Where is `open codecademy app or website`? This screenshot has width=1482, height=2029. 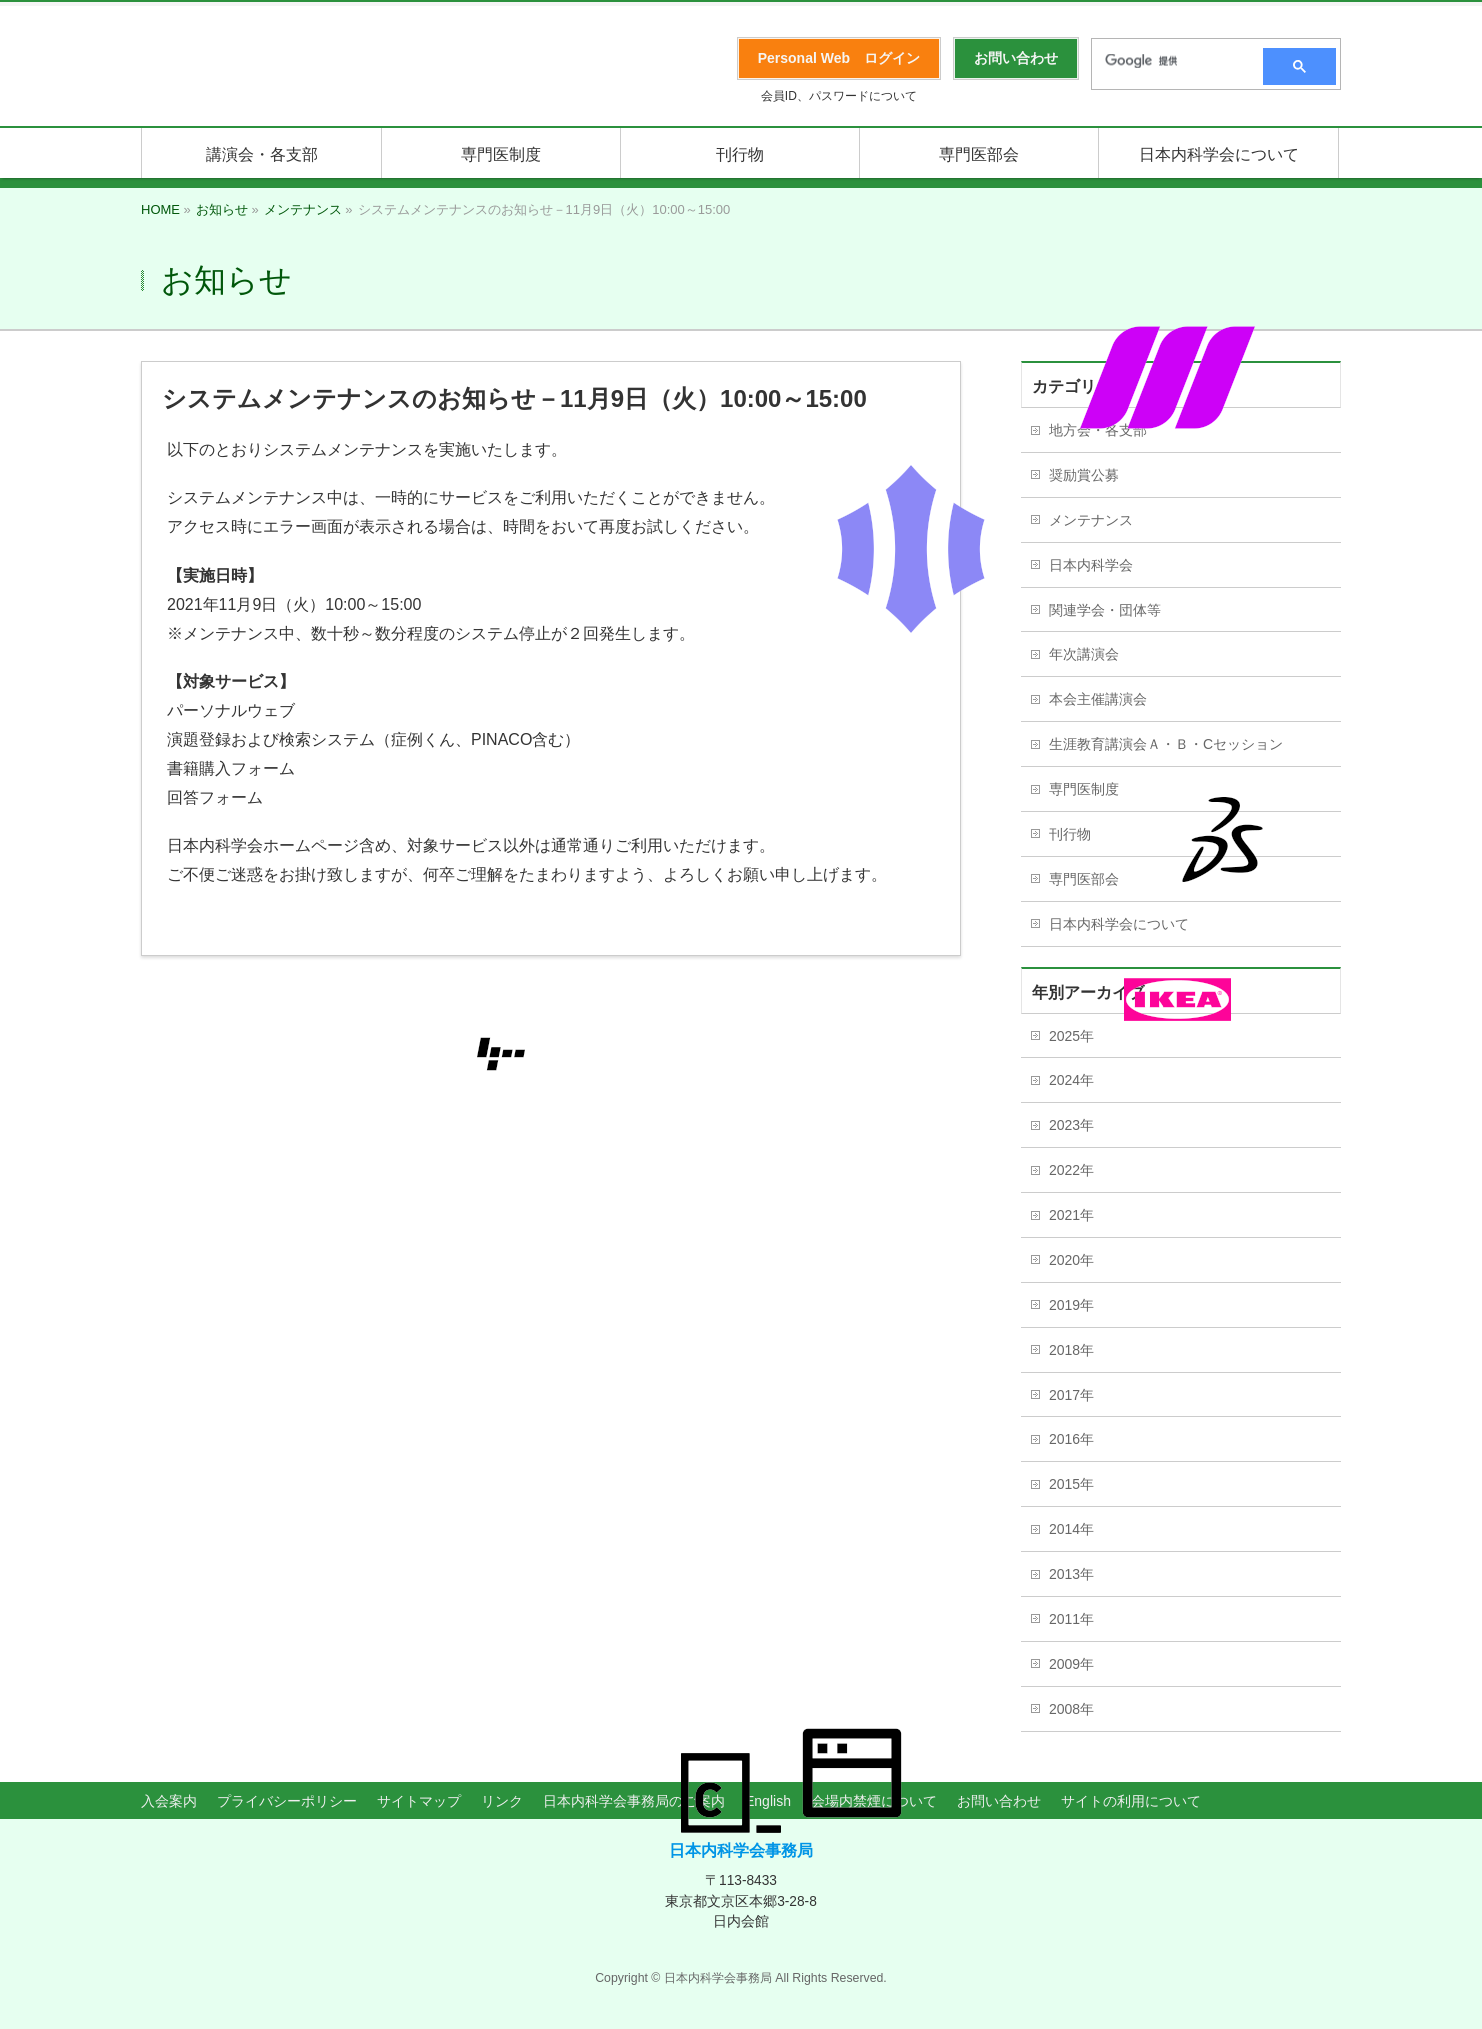
open codecademy app or website is located at coordinates (731, 1793).